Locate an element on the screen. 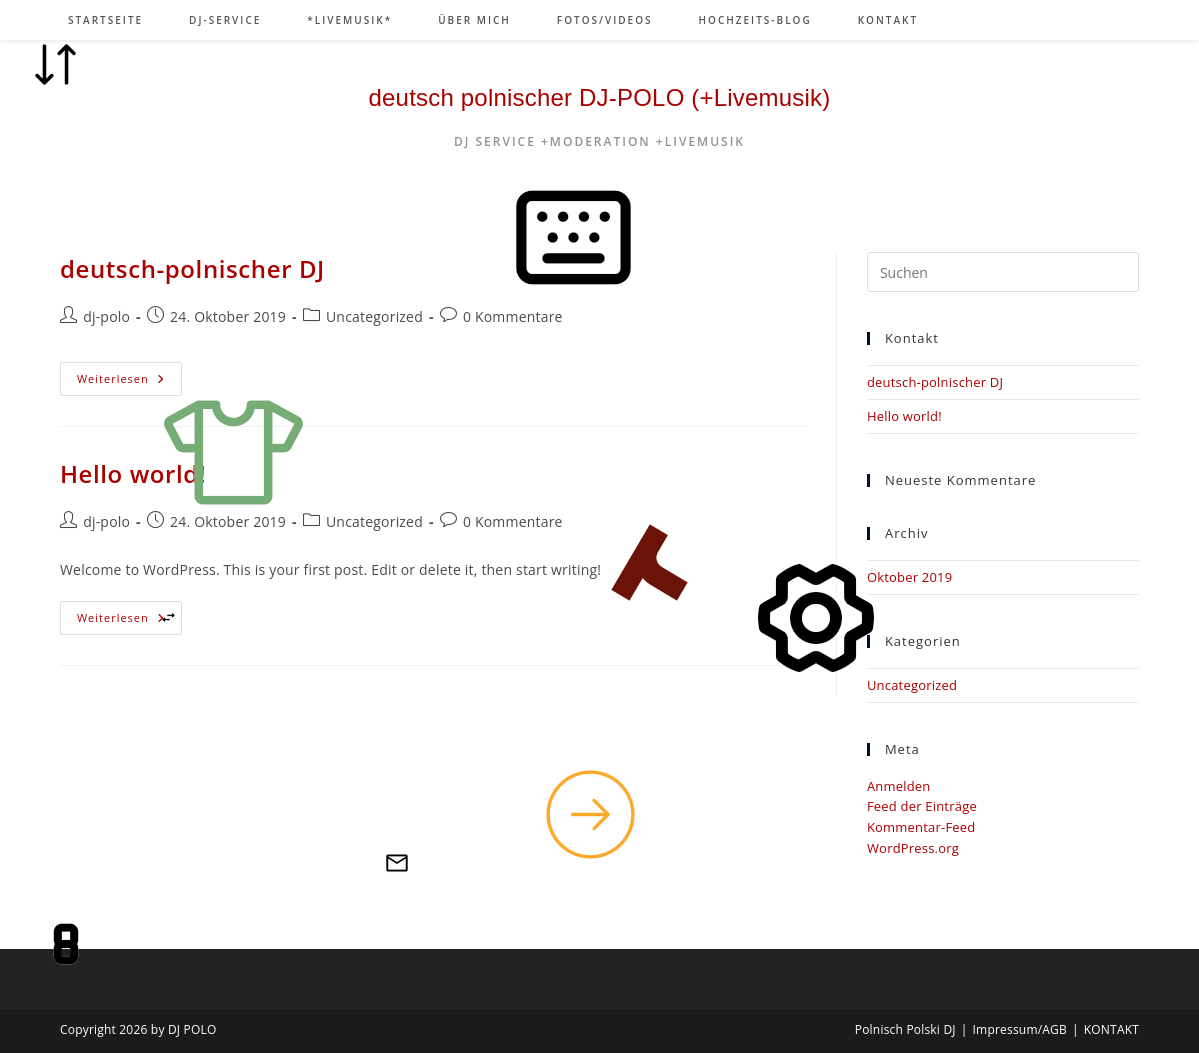 The height and width of the screenshot is (1053, 1199). open the on-screen keyboard is located at coordinates (573, 237).